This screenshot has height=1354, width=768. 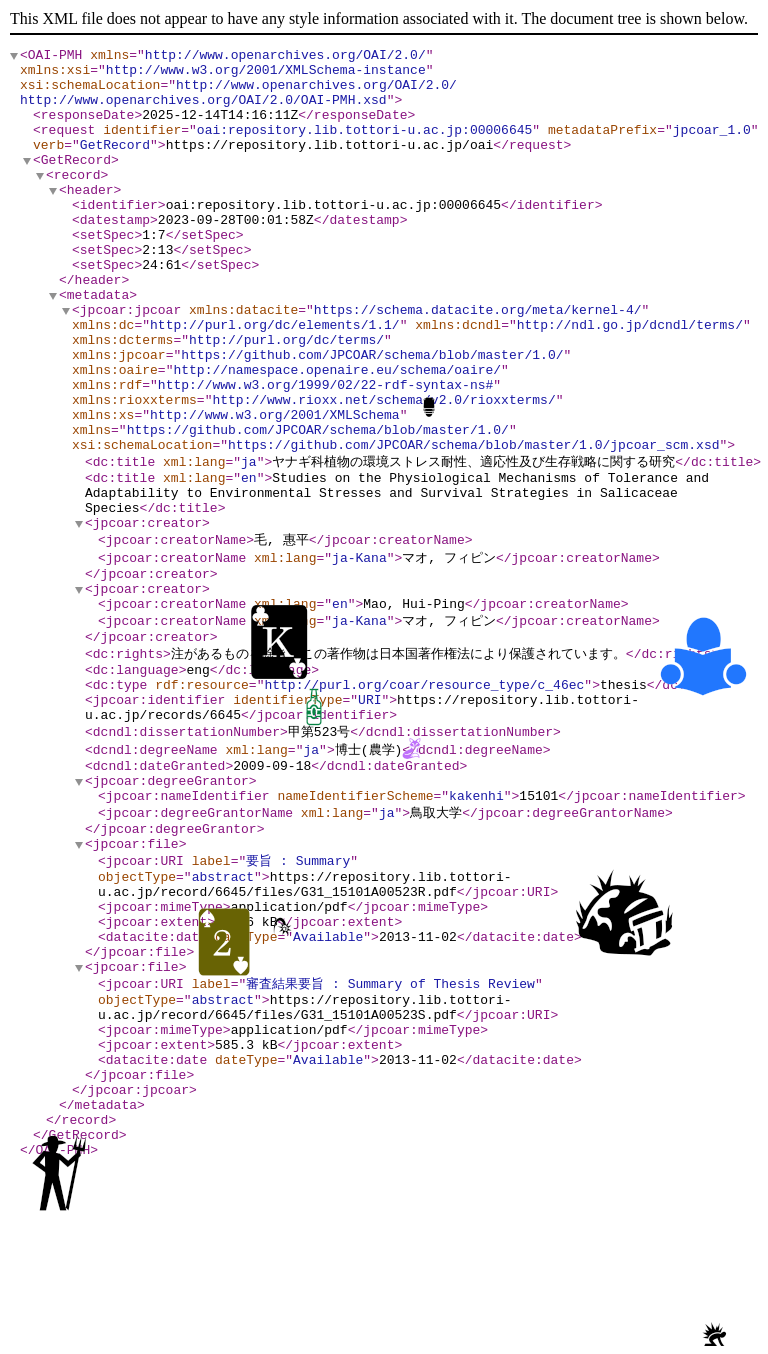 I want to click on basketball slam dunk with impact effect, so click(x=282, y=926).